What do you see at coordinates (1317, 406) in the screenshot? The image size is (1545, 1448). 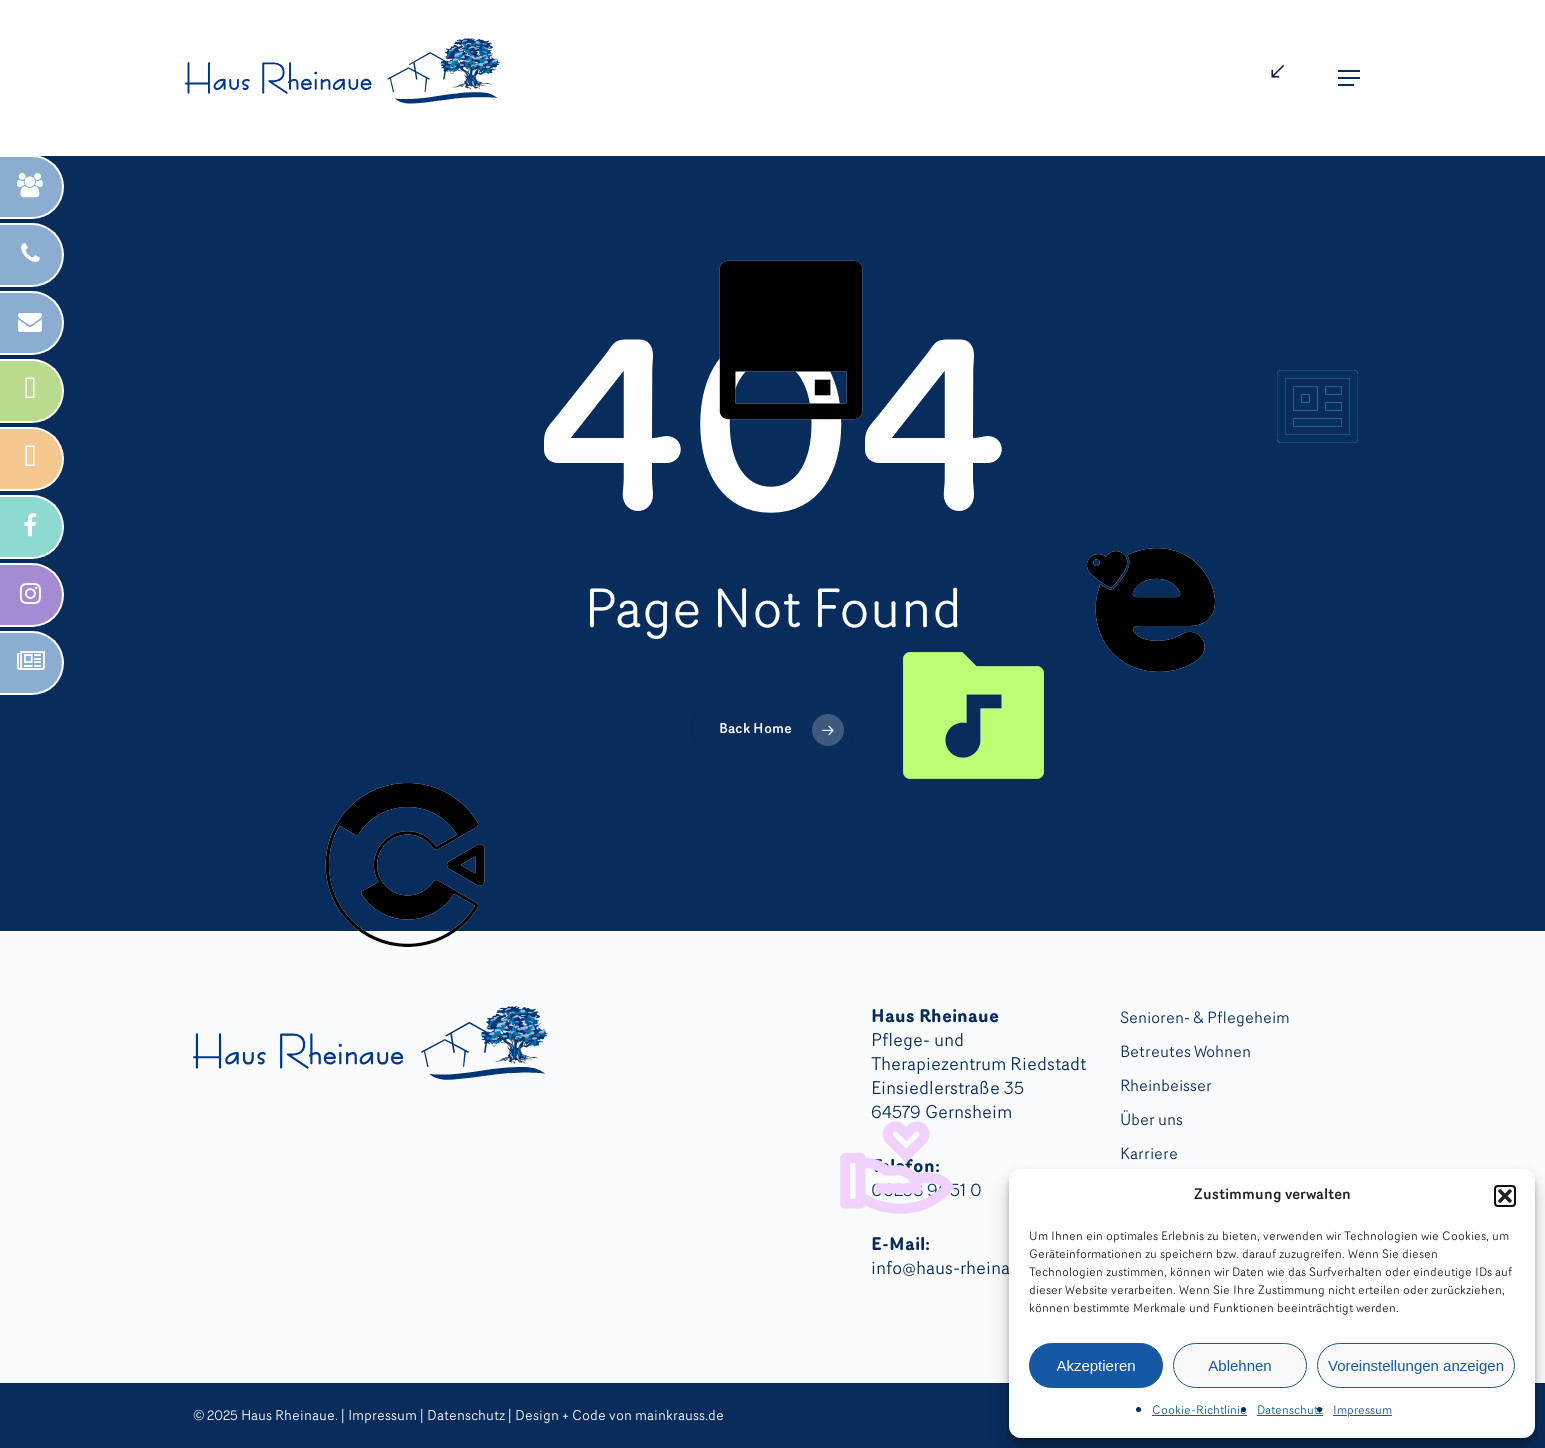 I see `view news articles` at bounding box center [1317, 406].